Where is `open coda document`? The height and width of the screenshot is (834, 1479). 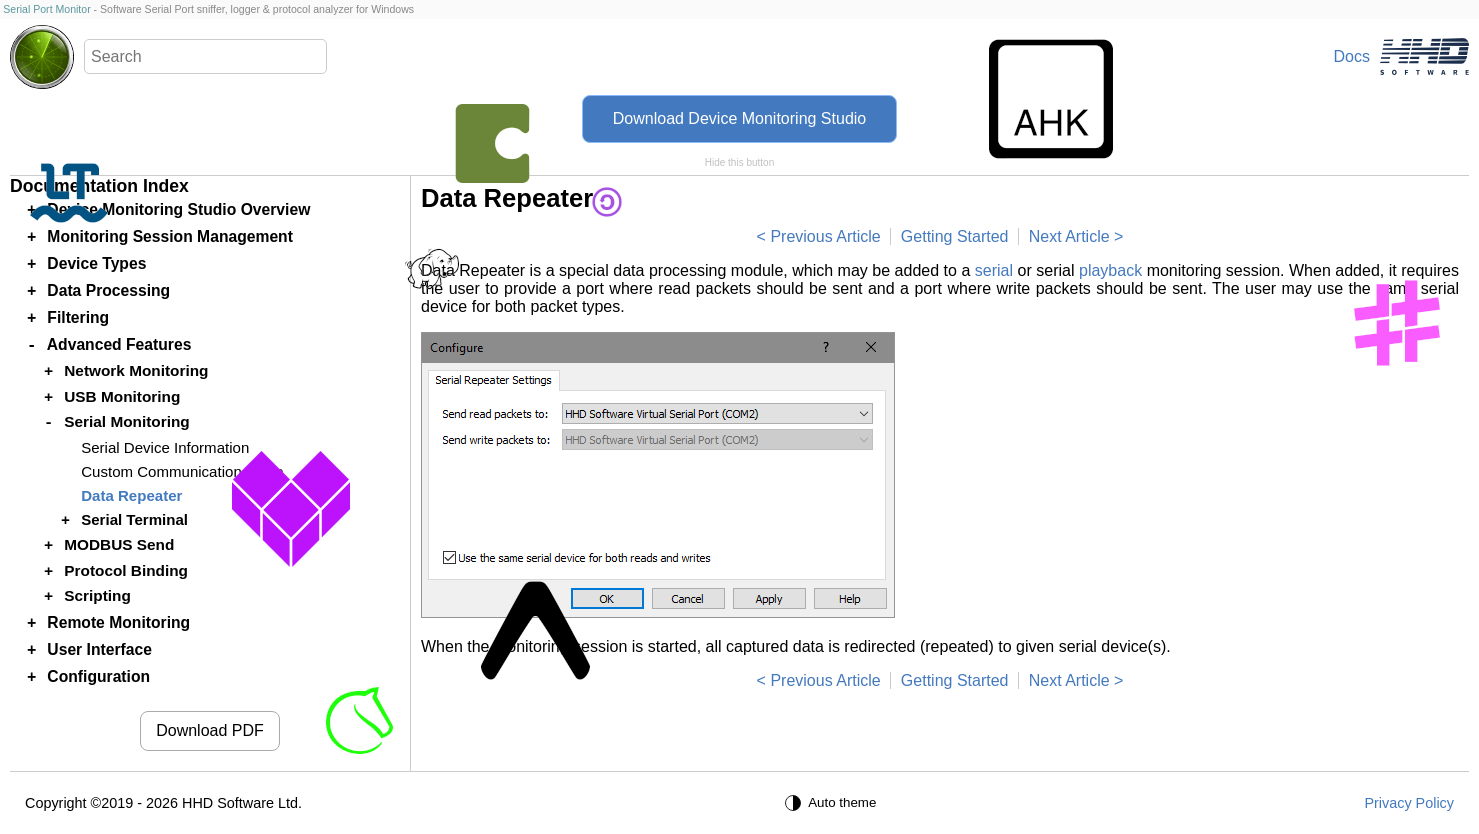
open coda document is located at coordinates (492, 143).